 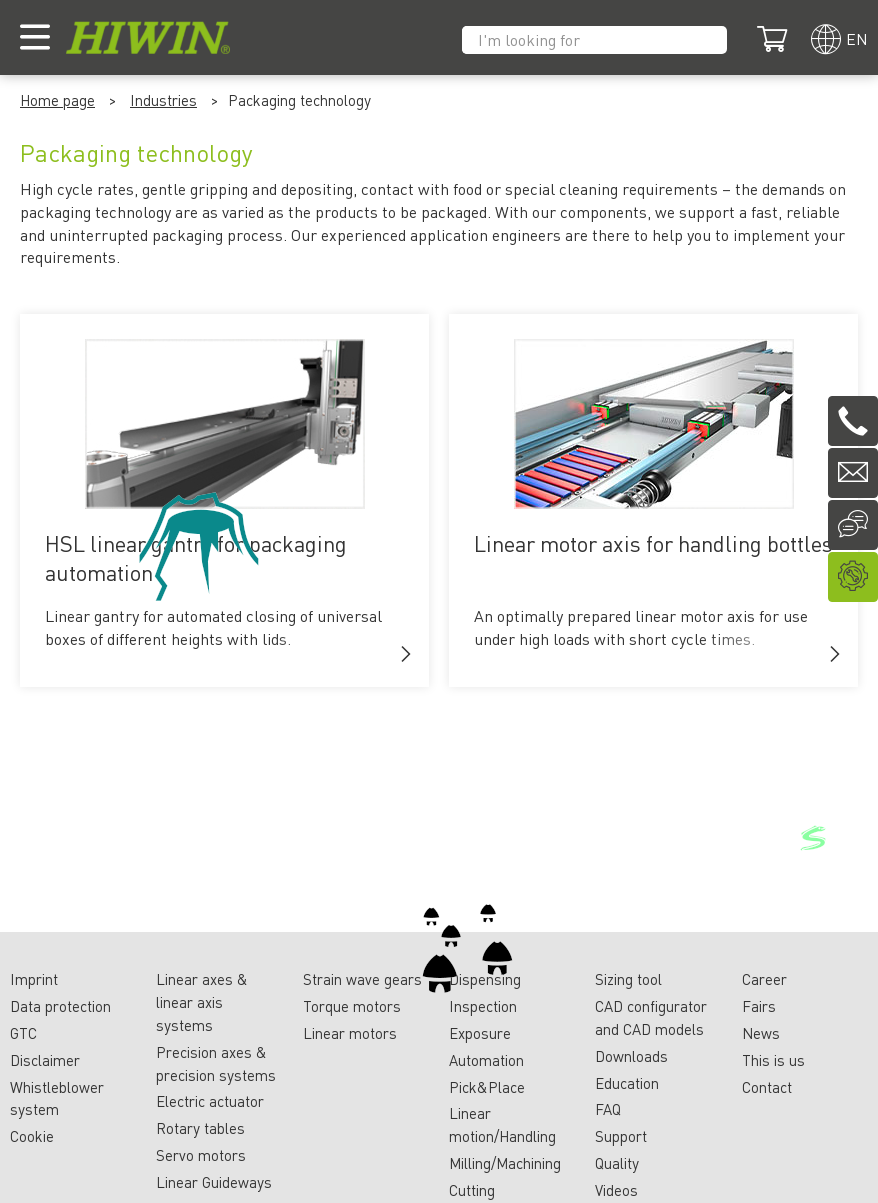 I want to click on view village or settlement on map, so click(x=467, y=948).